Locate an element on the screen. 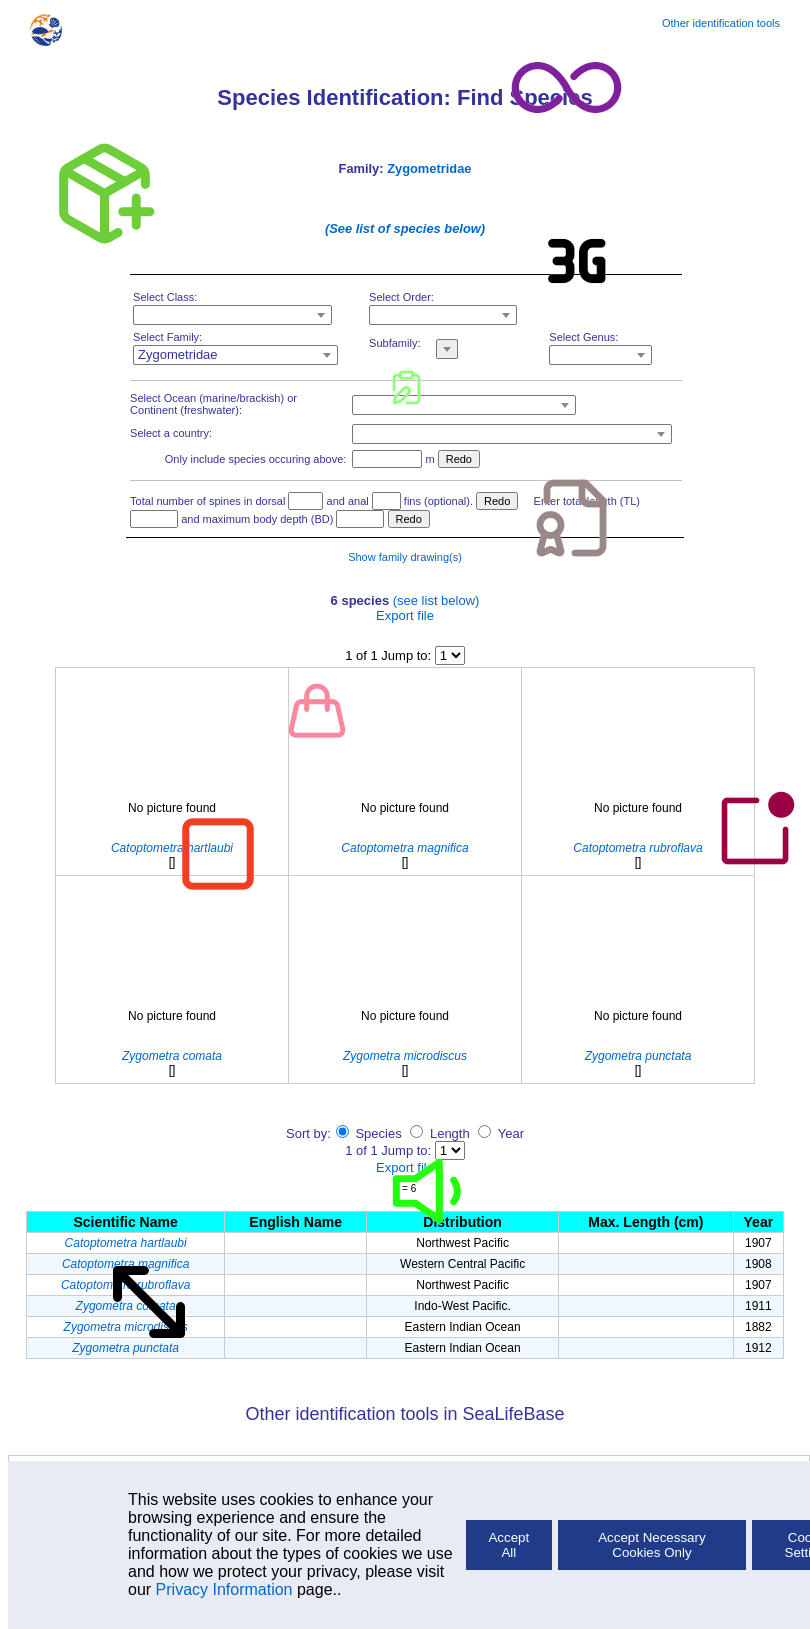 This screenshot has height=1629, width=810. view certified or official document is located at coordinates (575, 518).